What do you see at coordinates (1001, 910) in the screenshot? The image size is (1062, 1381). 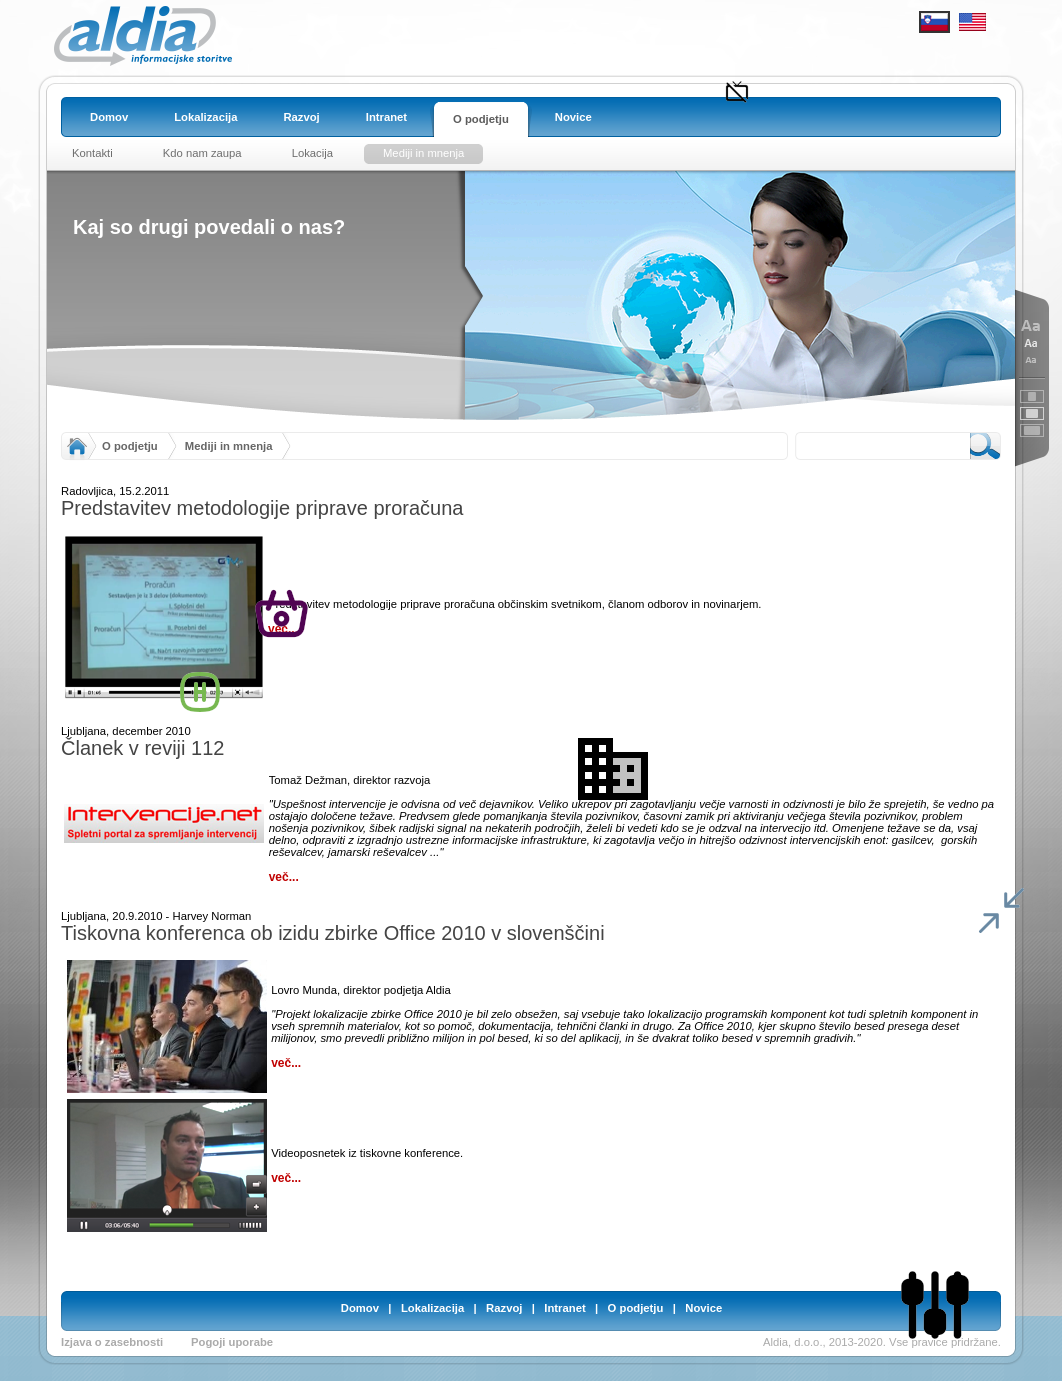 I see `collapse or minimize content` at bounding box center [1001, 910].